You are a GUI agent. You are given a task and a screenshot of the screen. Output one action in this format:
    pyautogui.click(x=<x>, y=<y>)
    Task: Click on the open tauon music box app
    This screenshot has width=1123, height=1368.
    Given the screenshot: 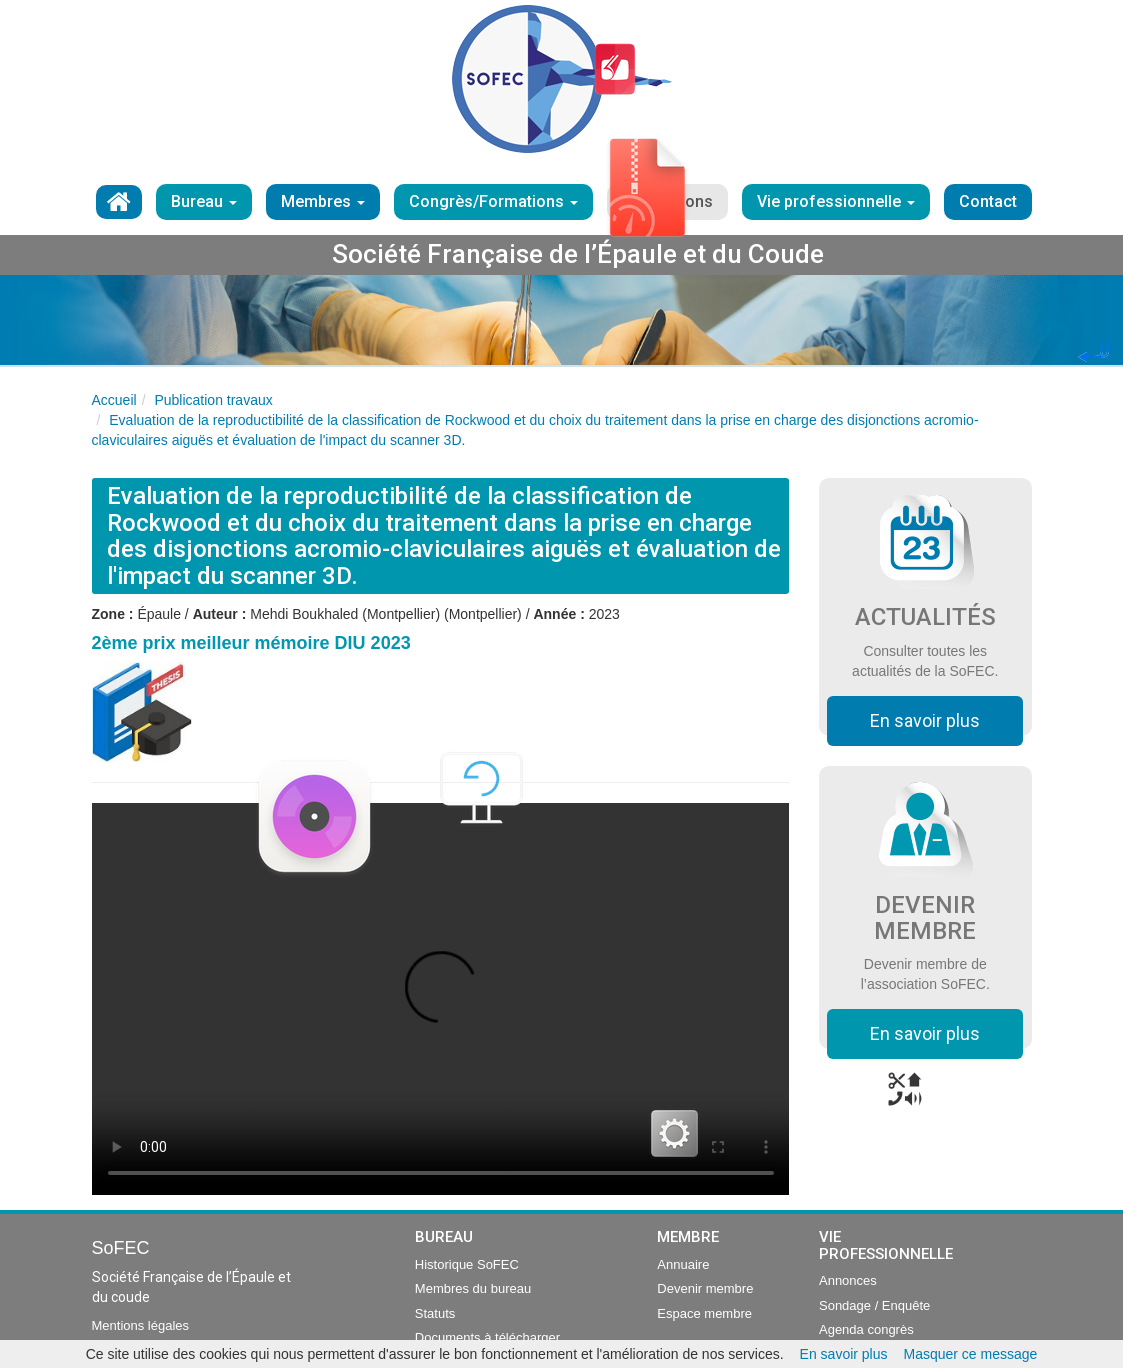 What is the action you would take?
    pyautogui.click(x=314, y=816)
    